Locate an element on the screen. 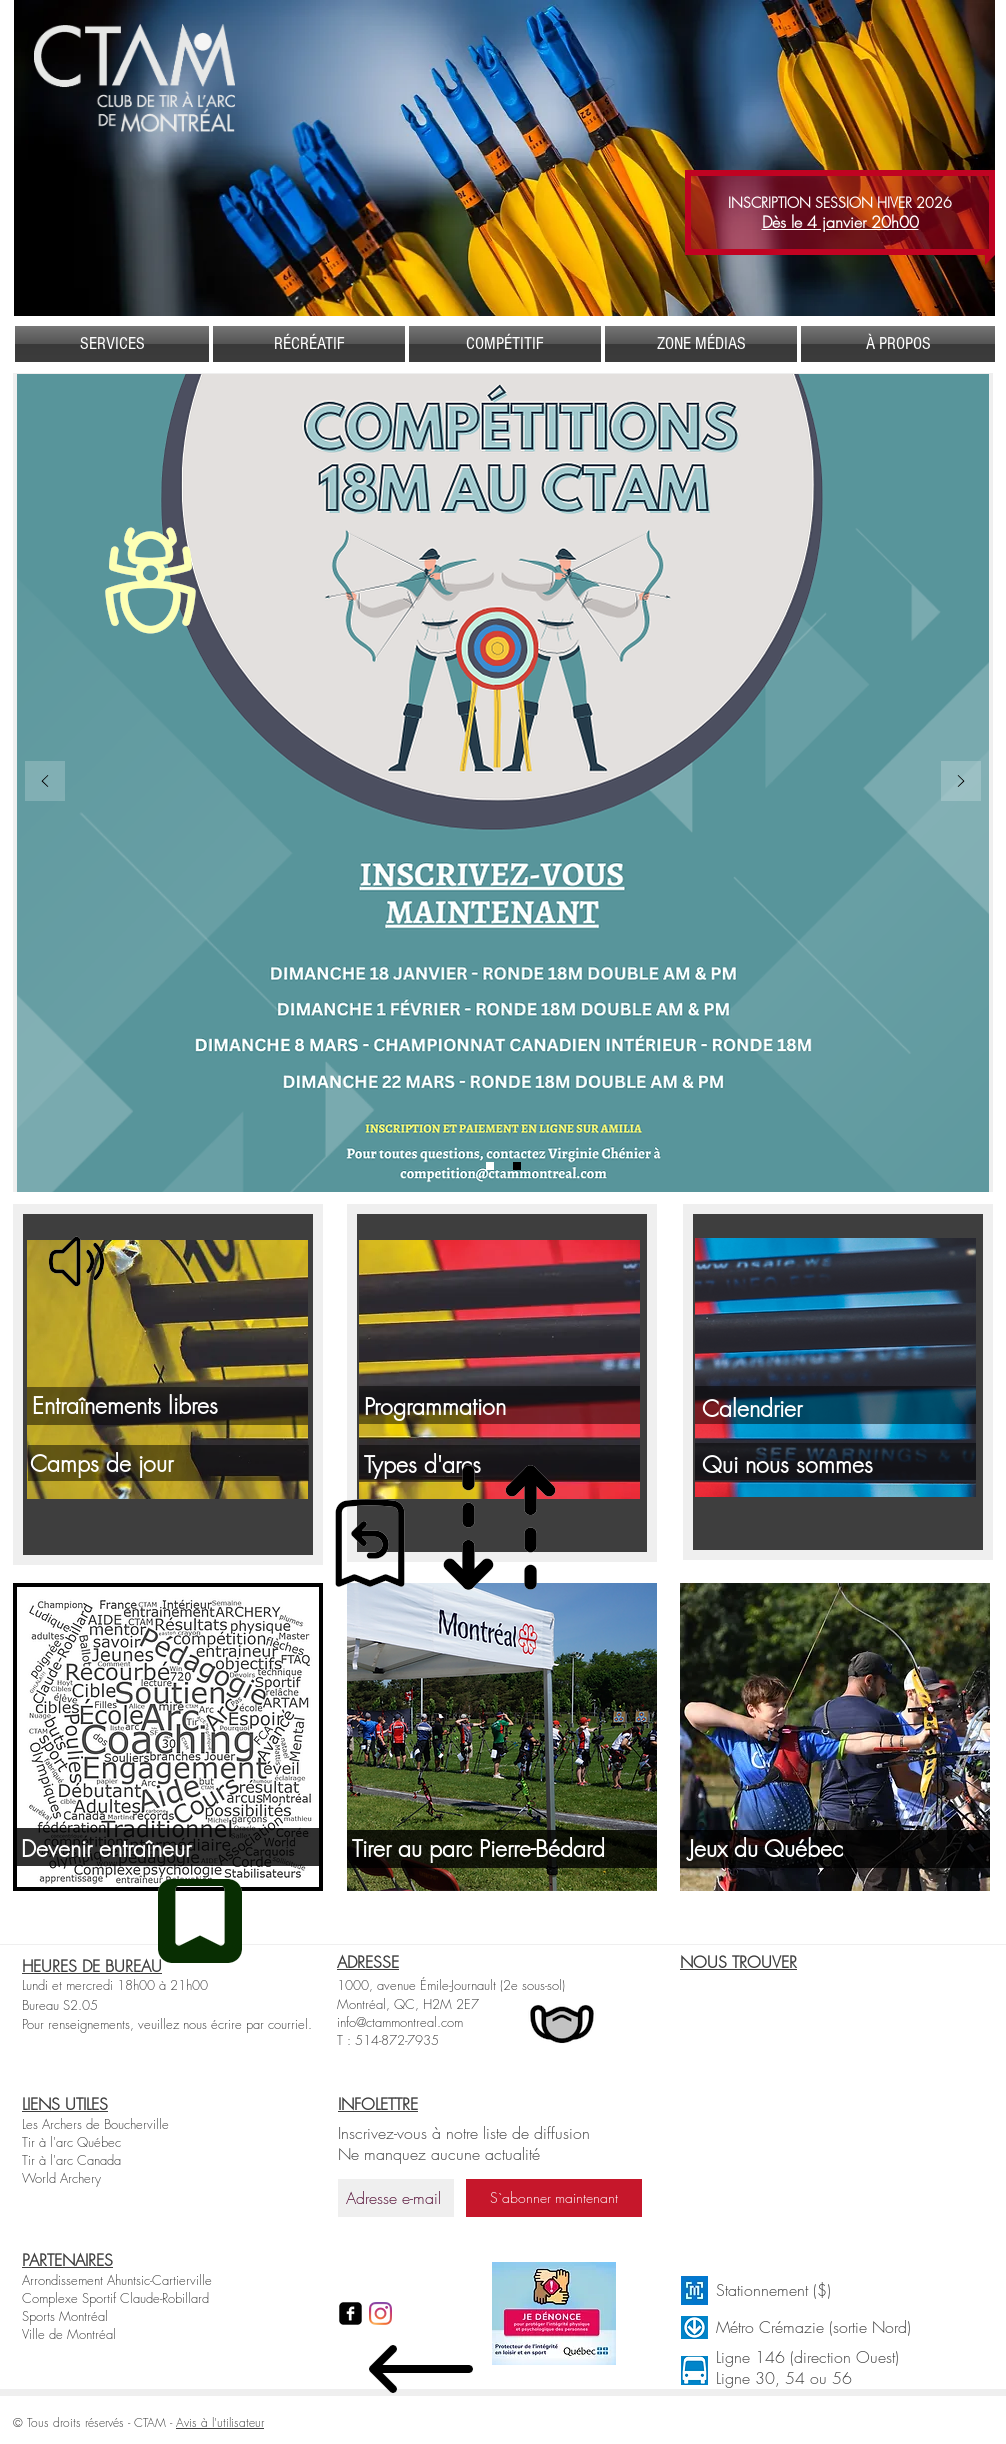 The image size is (1006, 2444). report a bug or issue is located at coordinates (150, 580).